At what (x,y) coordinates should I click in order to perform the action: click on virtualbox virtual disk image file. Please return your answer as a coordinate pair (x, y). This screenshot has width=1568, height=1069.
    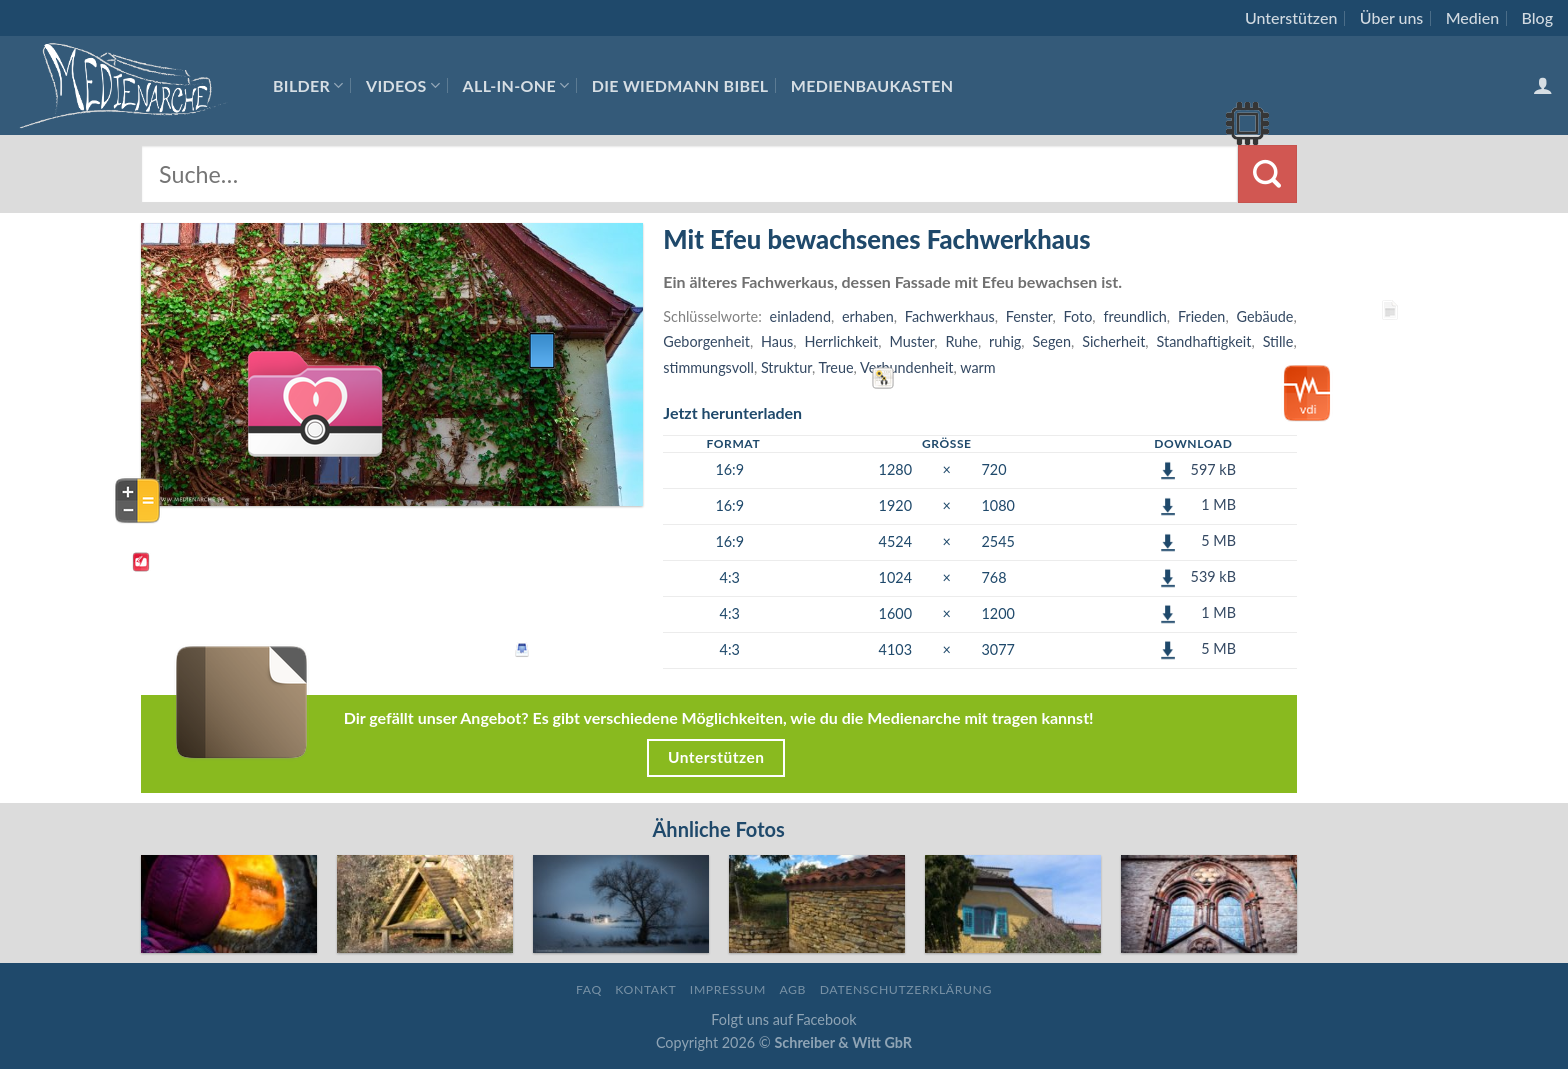
    Looking at the image, I should click on (1307, 393).